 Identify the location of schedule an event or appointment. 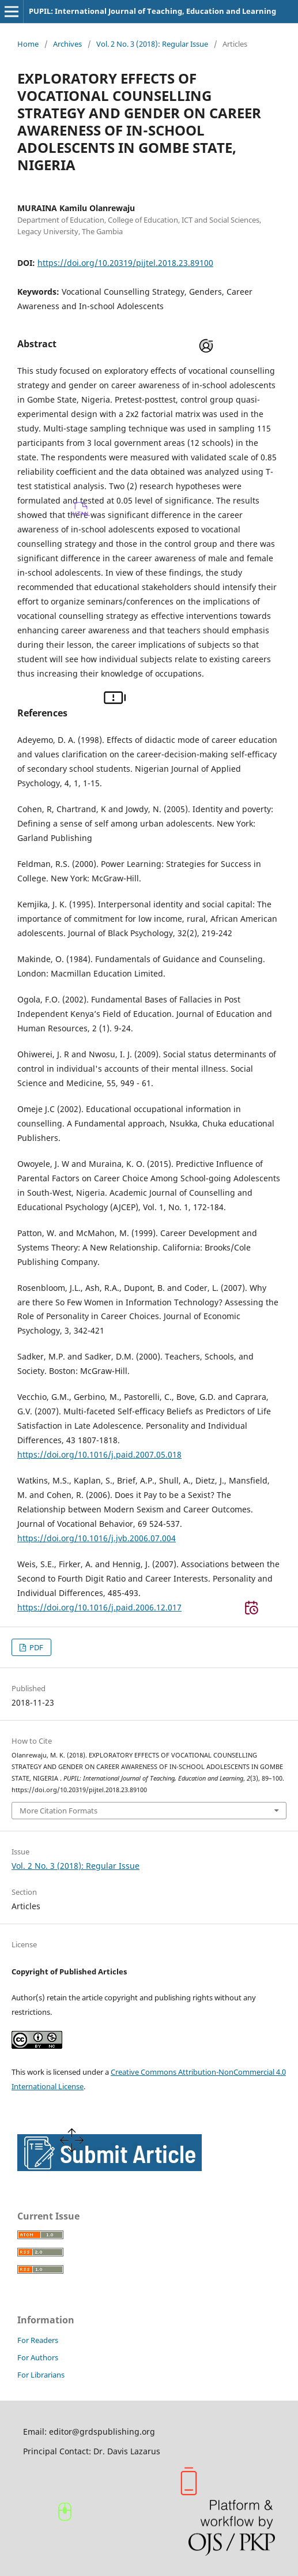
(251, 1608).